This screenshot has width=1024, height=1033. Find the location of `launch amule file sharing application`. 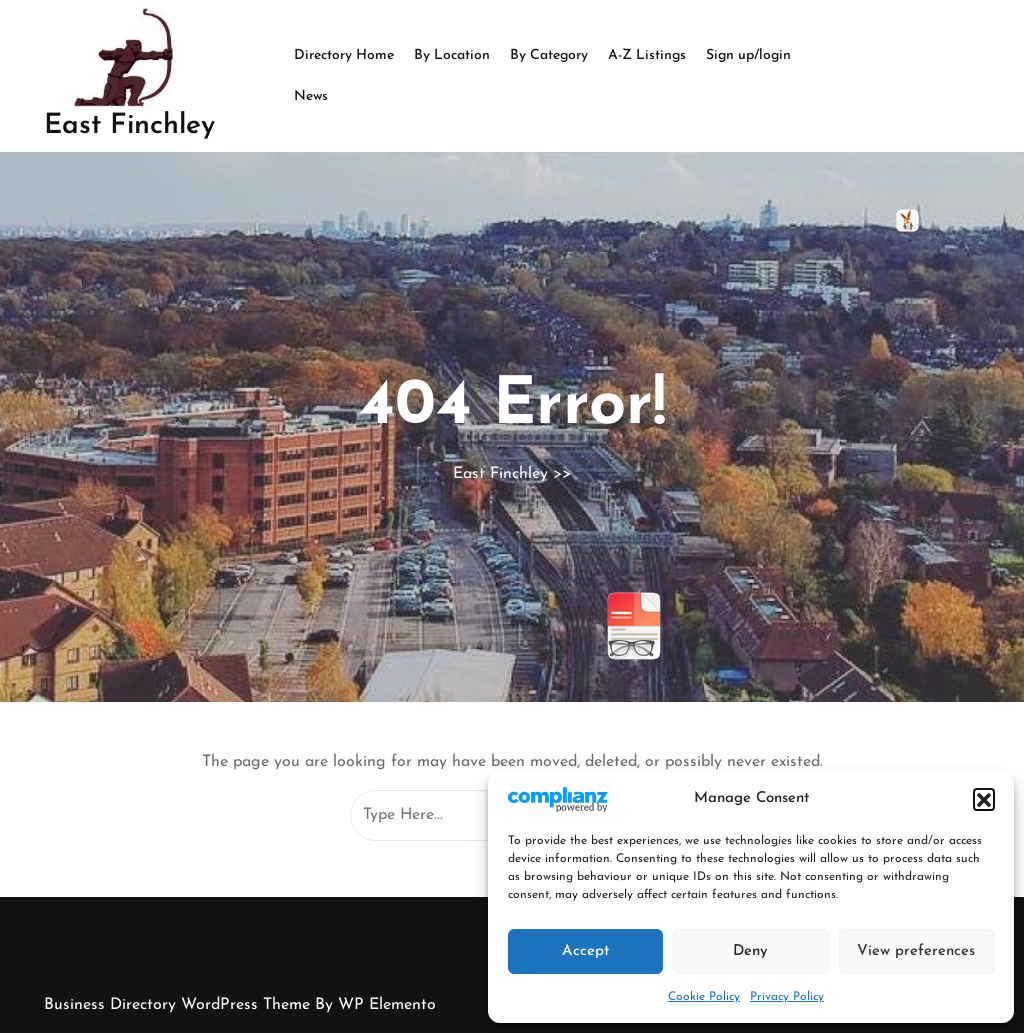

launch amule file sharing application is located at coordinates (907, 220).